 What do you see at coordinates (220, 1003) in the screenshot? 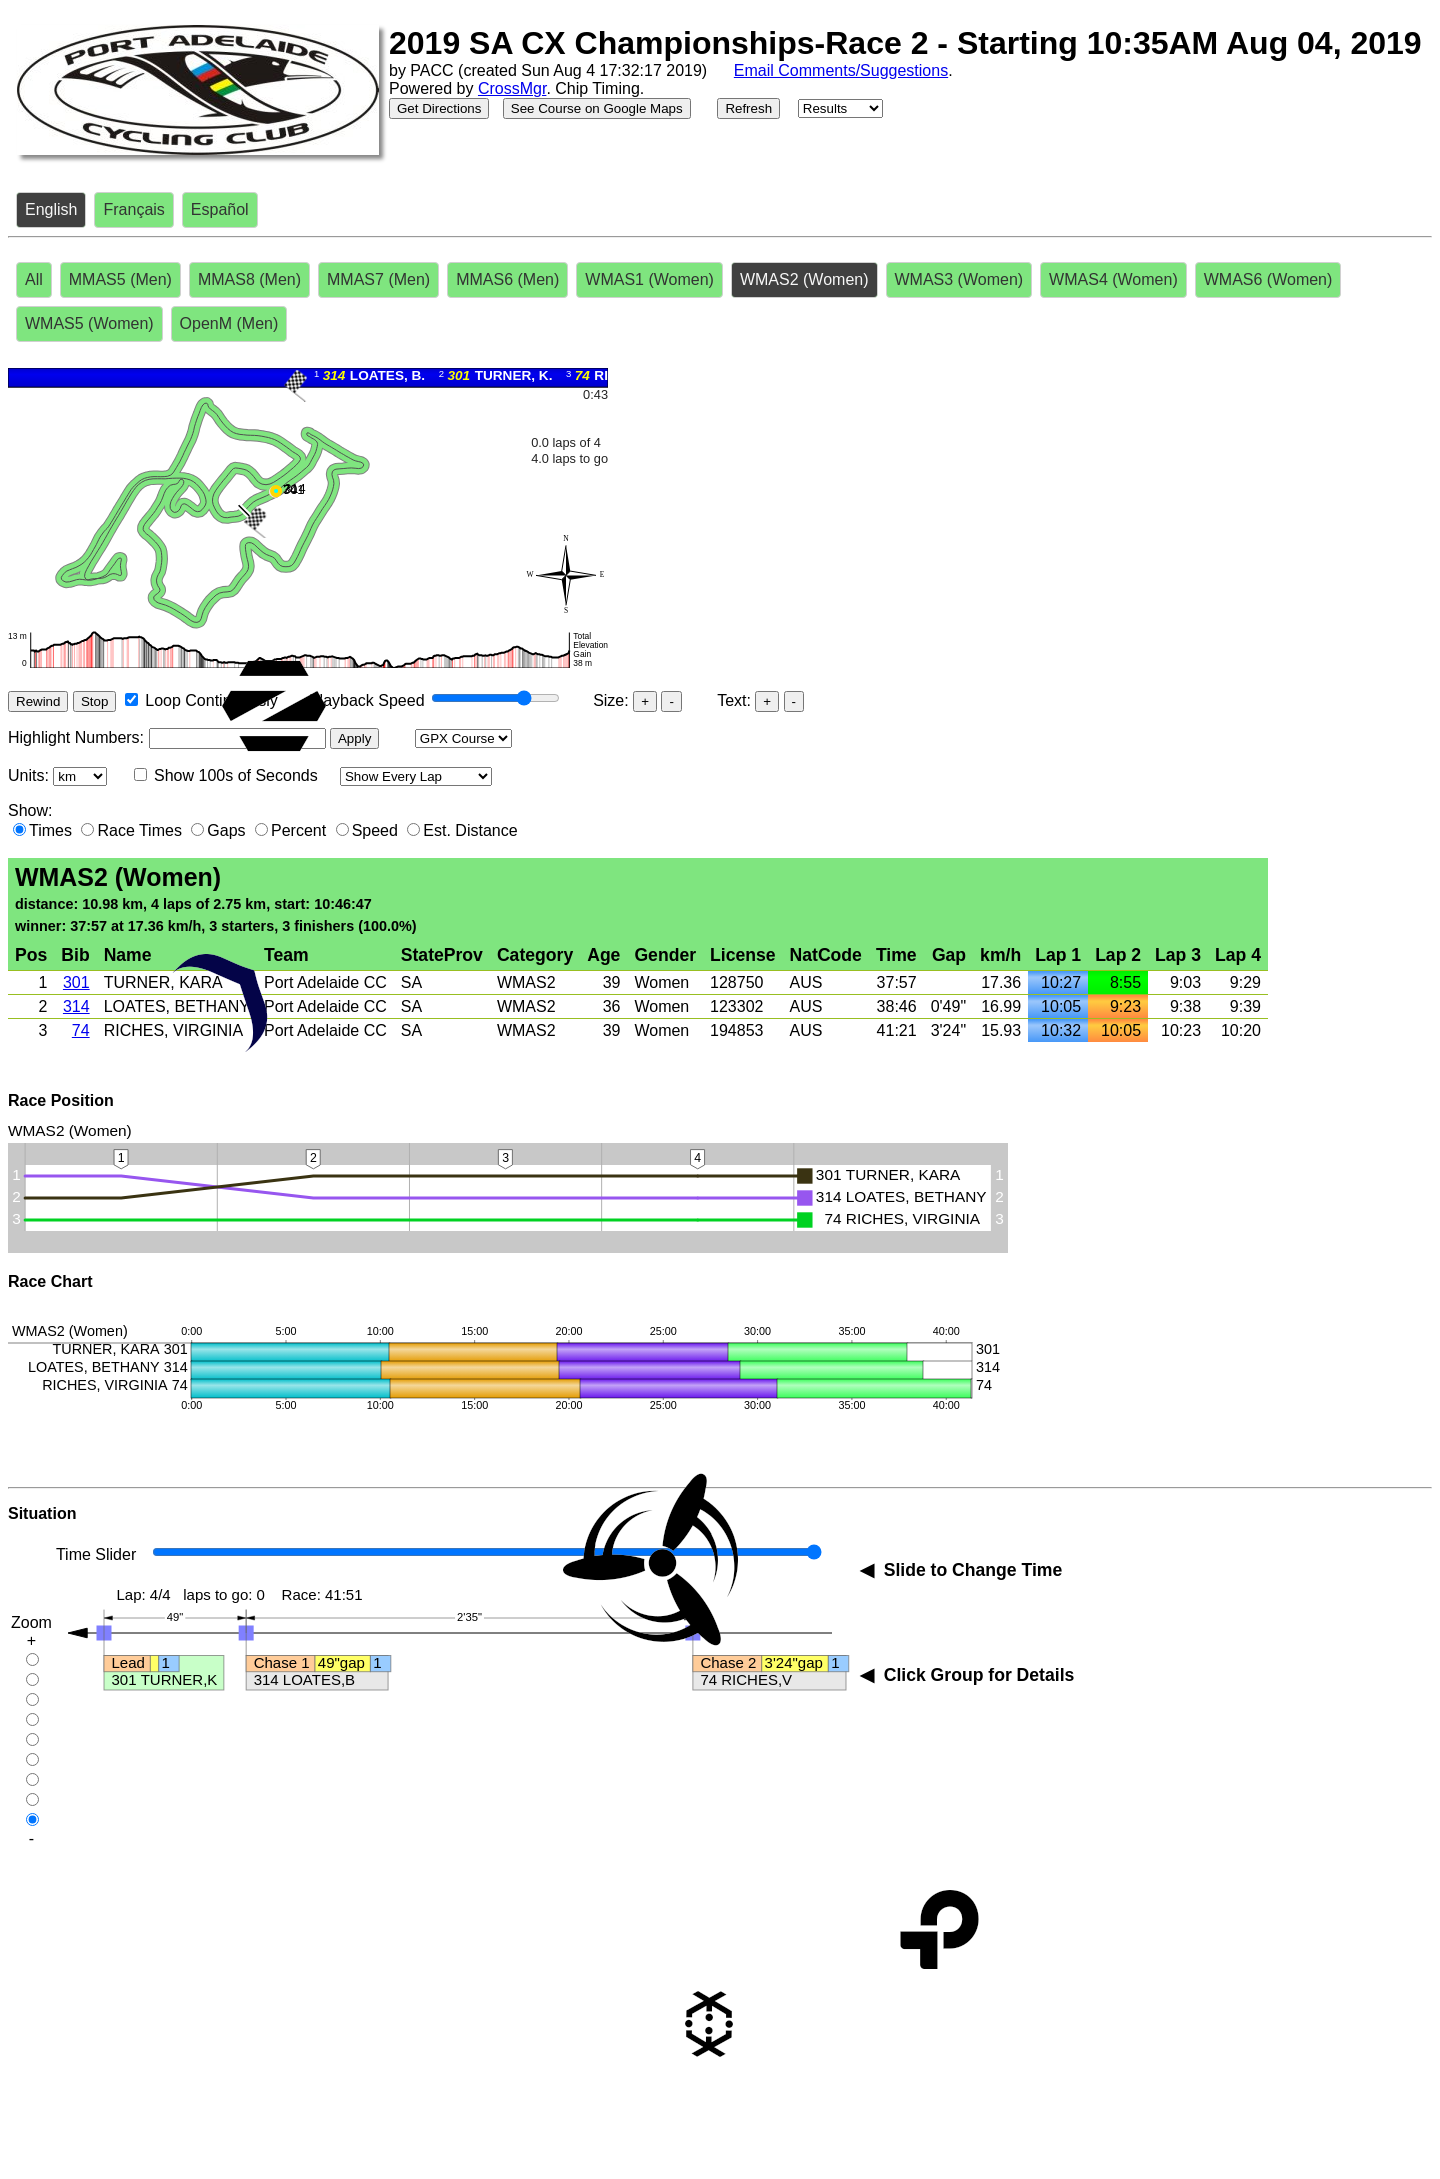
I see `Air India airline app or website` at bounding box center [220, 1003].